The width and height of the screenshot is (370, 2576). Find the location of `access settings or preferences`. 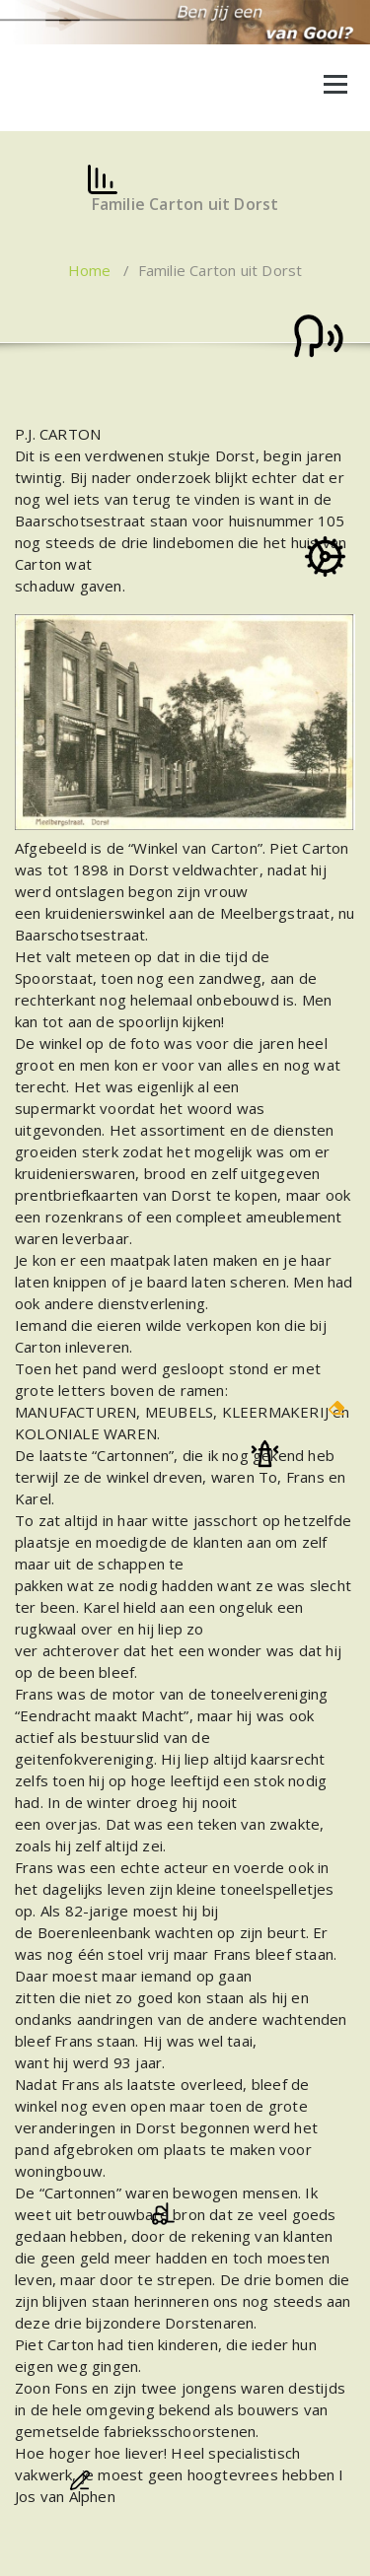

access settings or preferences is located at coordinates (325, 556).